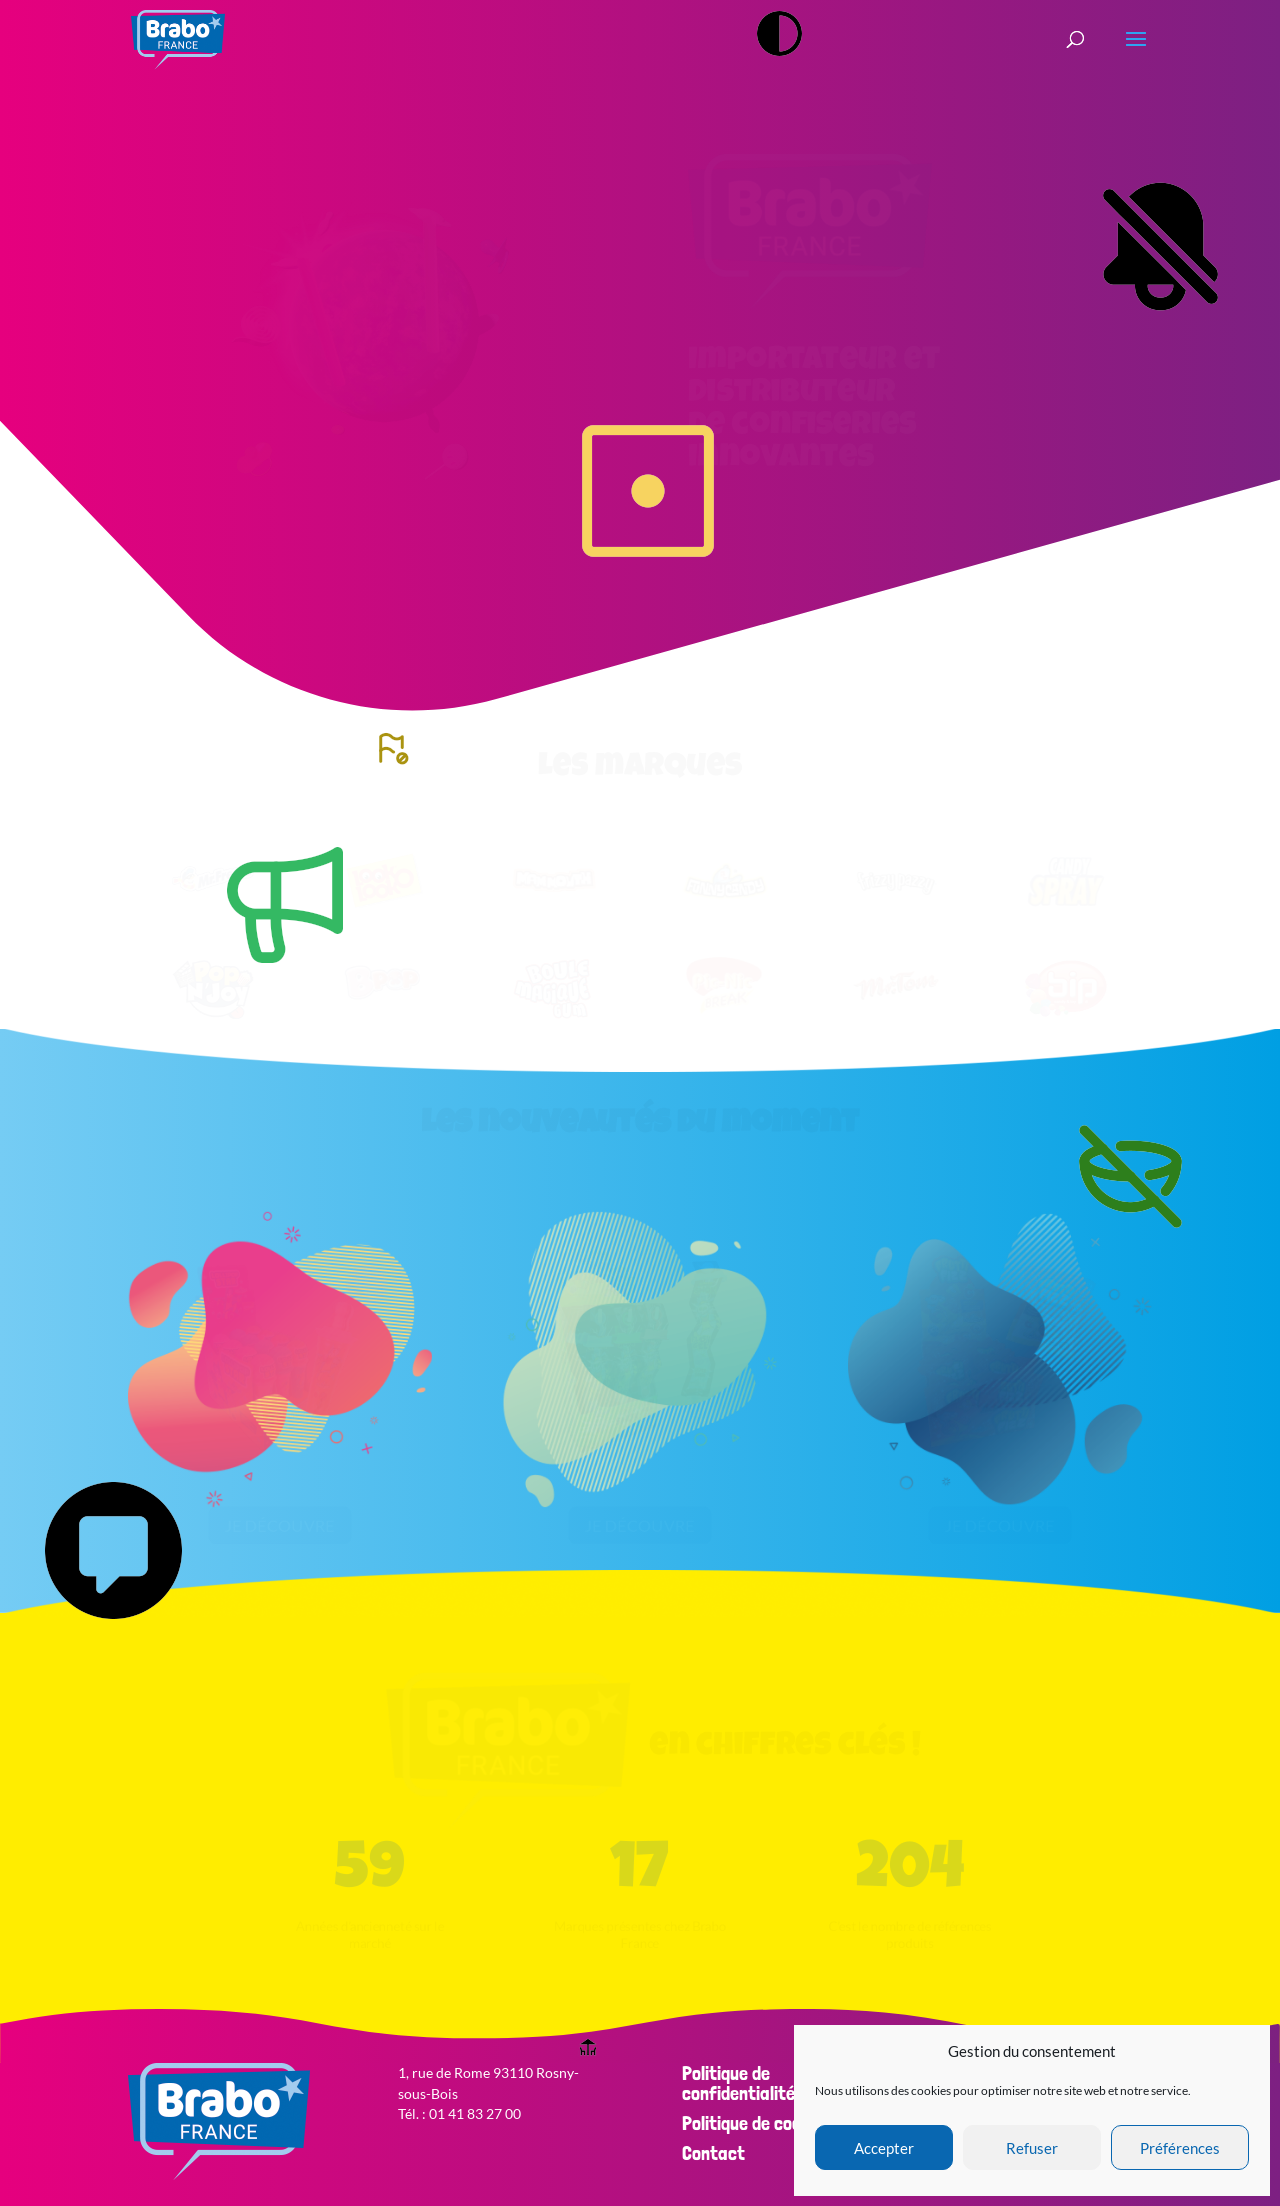 This screenshot has width=1280, height=2206. What do you see at coordinates (1160, 246) in the screenshot?
I see `mute notifications` at bounding box center [1160, 246].